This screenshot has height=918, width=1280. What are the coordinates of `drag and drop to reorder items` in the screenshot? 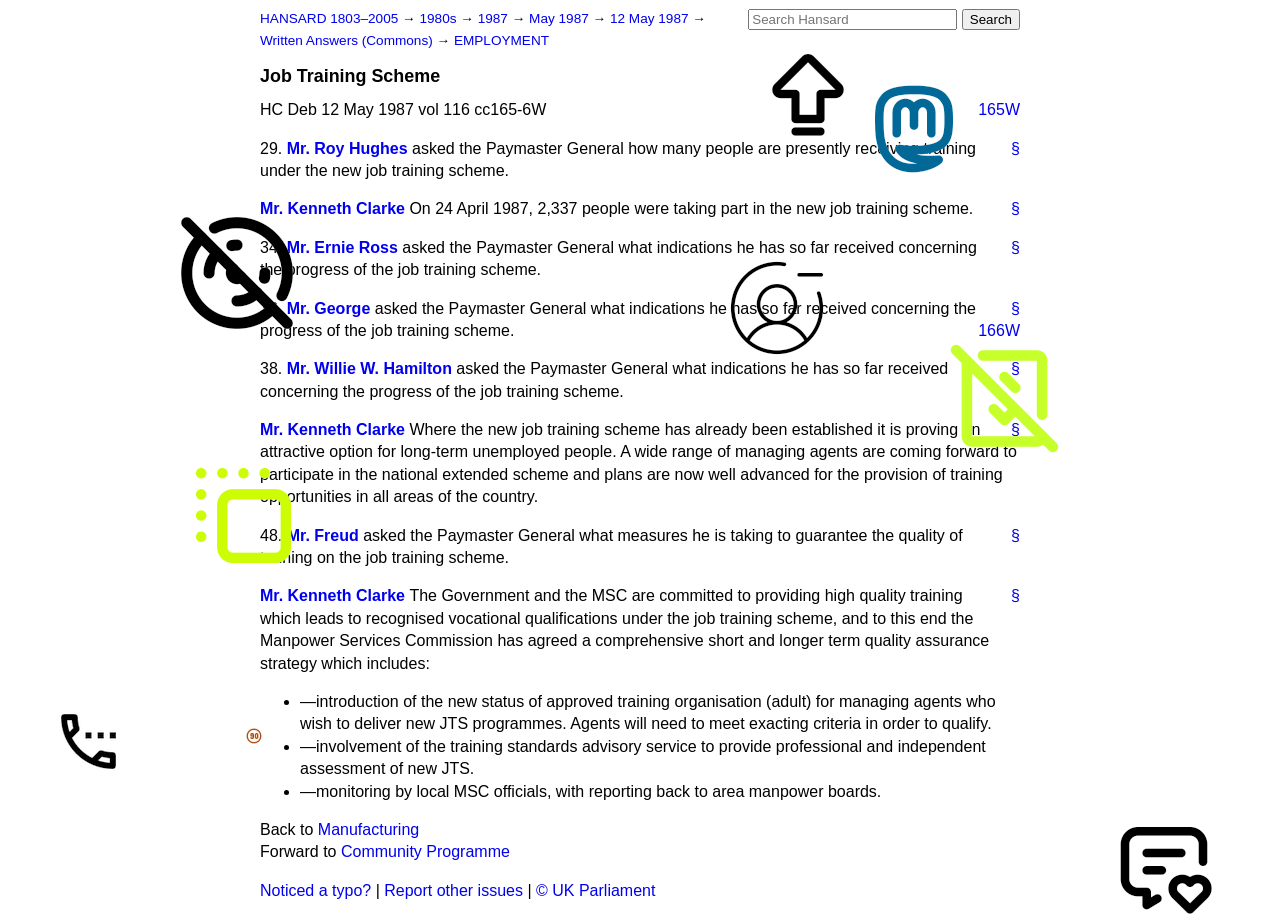 It's located at (243, 515).